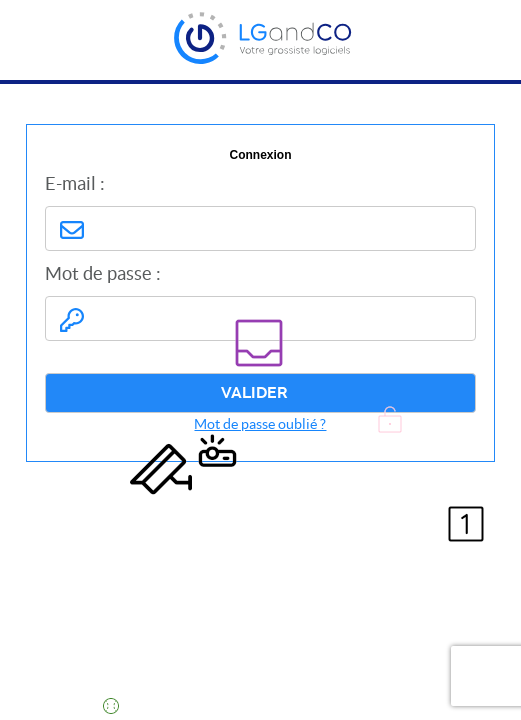 The image size is (521, 720). I want to click on access security camera settings, so click(161, 473).